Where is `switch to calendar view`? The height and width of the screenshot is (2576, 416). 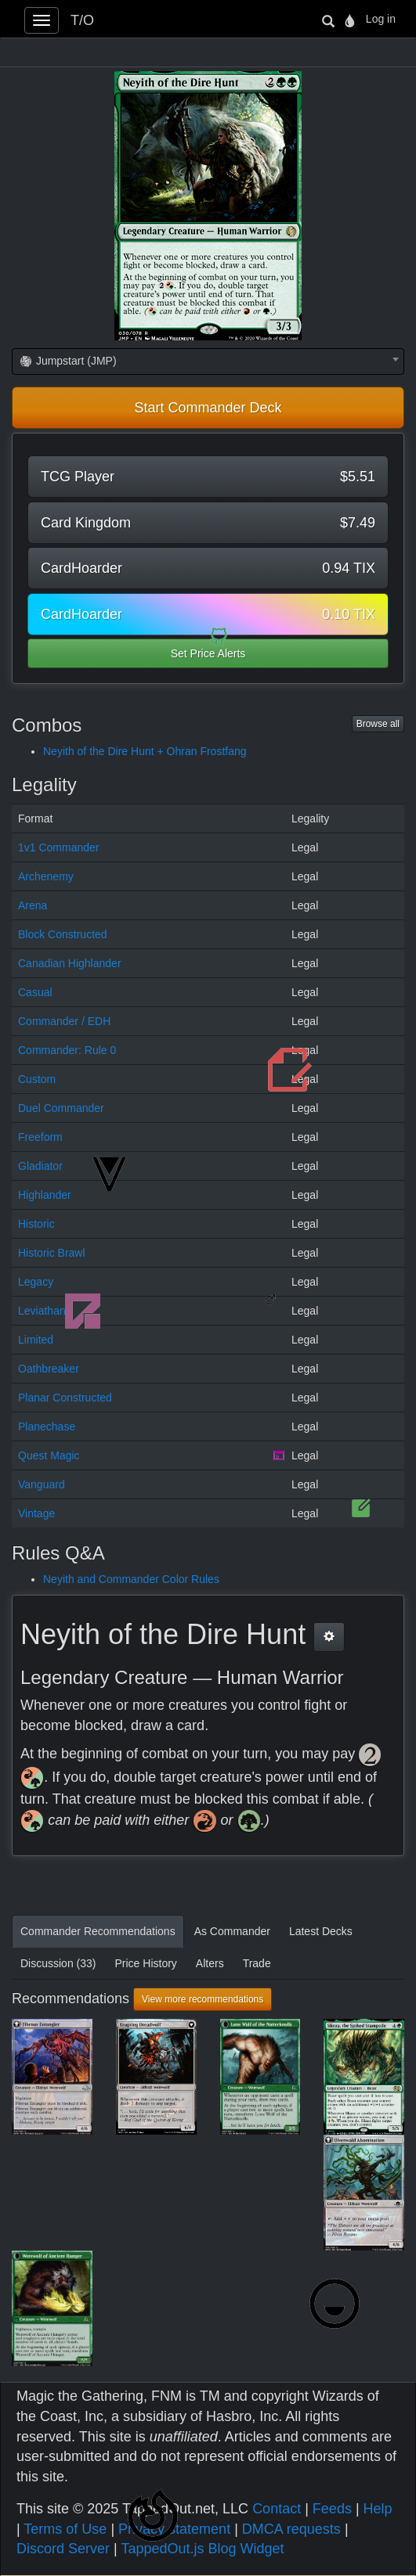 switch to calendar view is located at coordinates (279, 1455).